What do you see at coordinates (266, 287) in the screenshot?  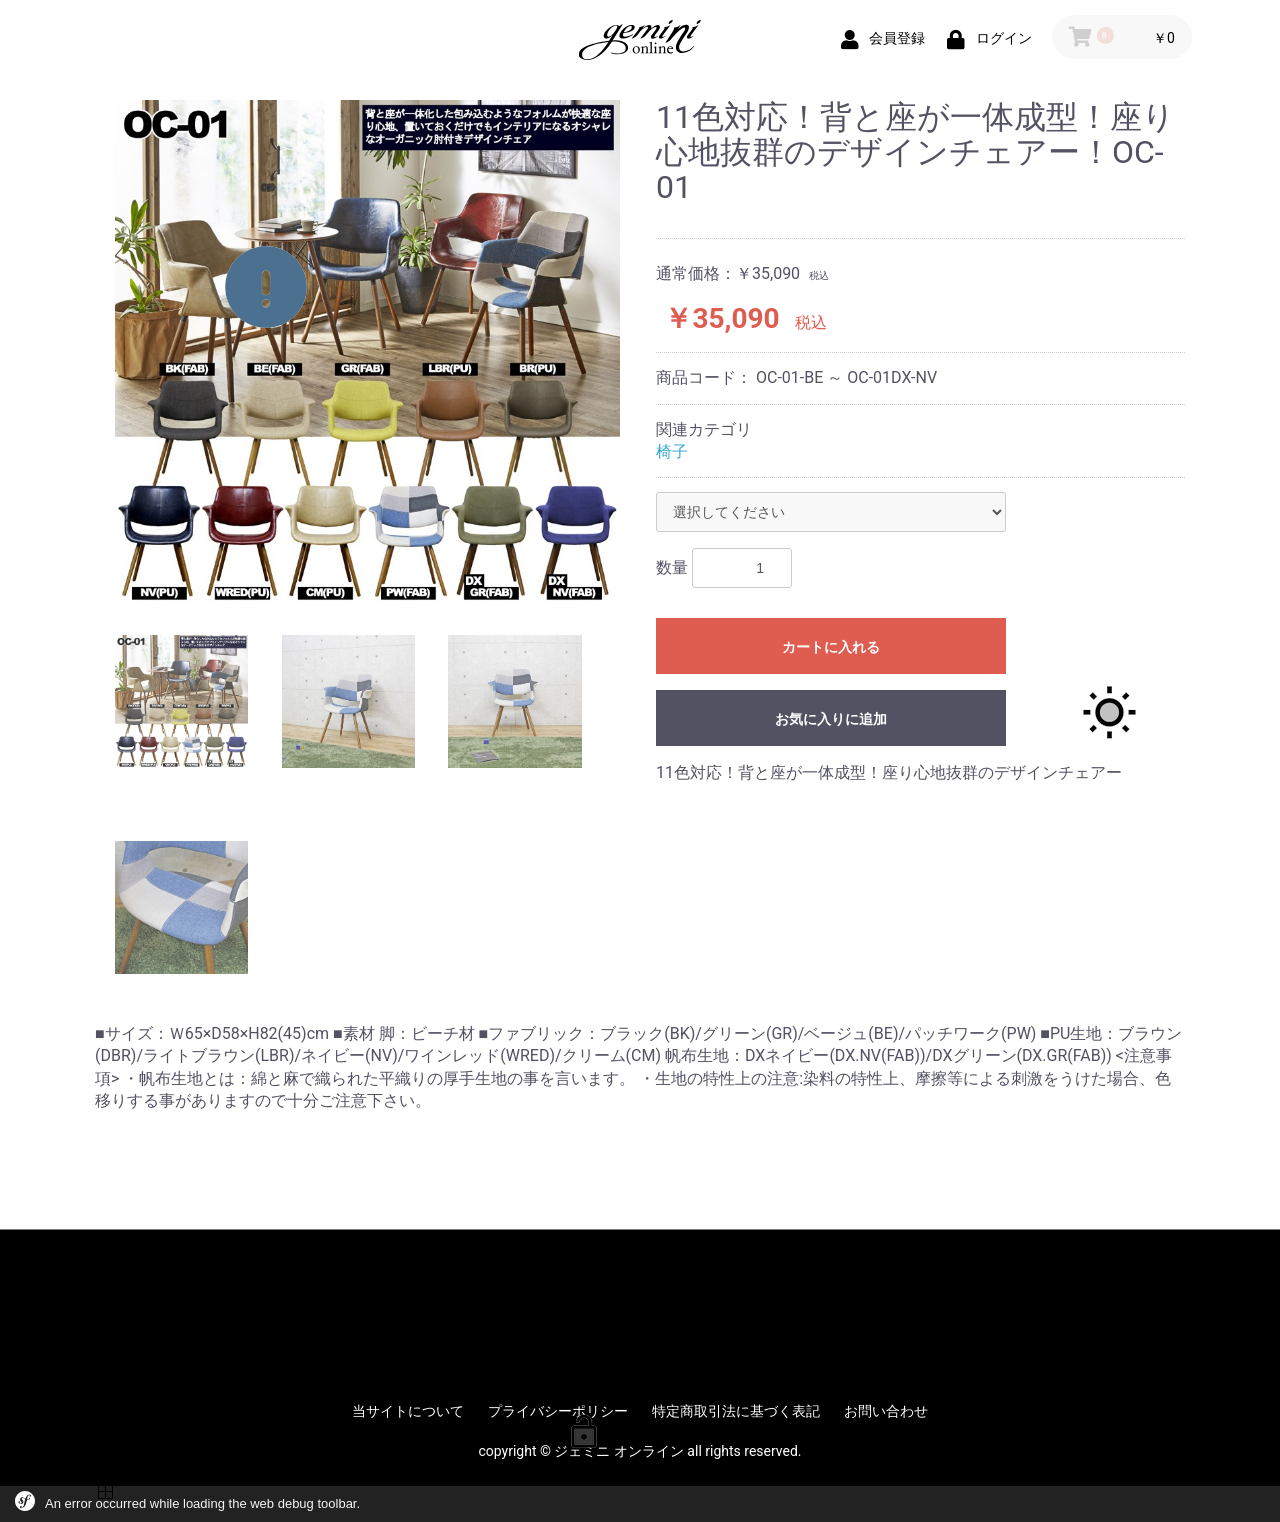 I see `indicates a warning or alert requiring attention` at bounding box center [266, 287].